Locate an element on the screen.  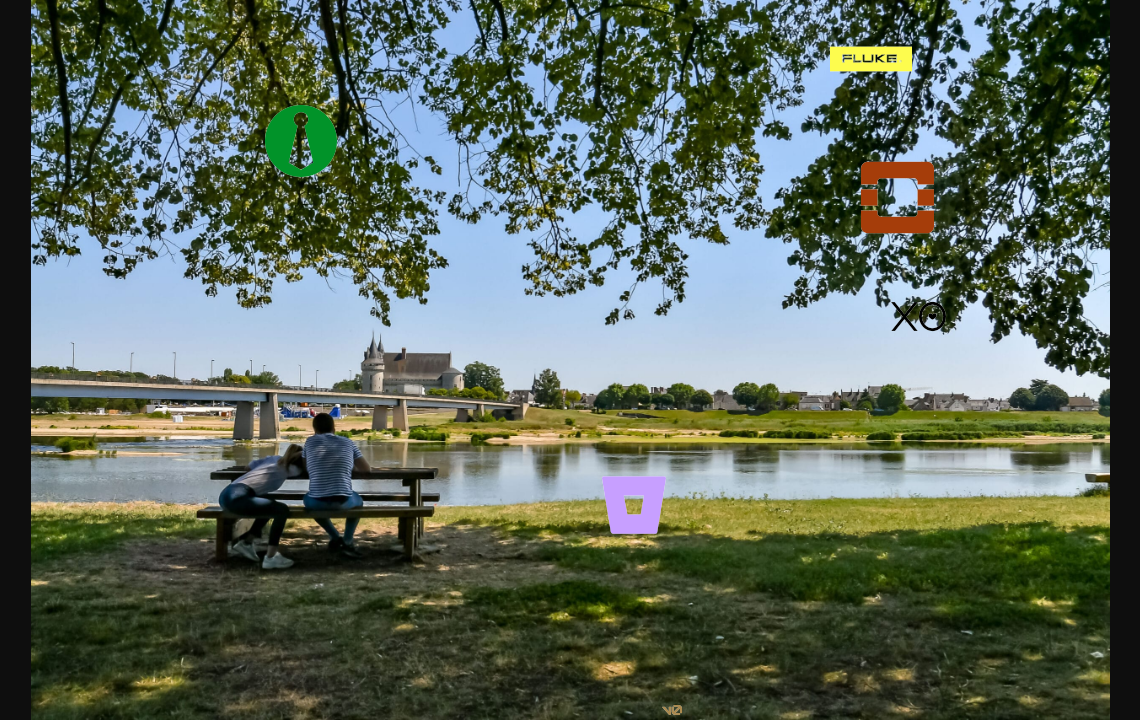
v0 by Vercel logo is located at coordinates (672, 710).